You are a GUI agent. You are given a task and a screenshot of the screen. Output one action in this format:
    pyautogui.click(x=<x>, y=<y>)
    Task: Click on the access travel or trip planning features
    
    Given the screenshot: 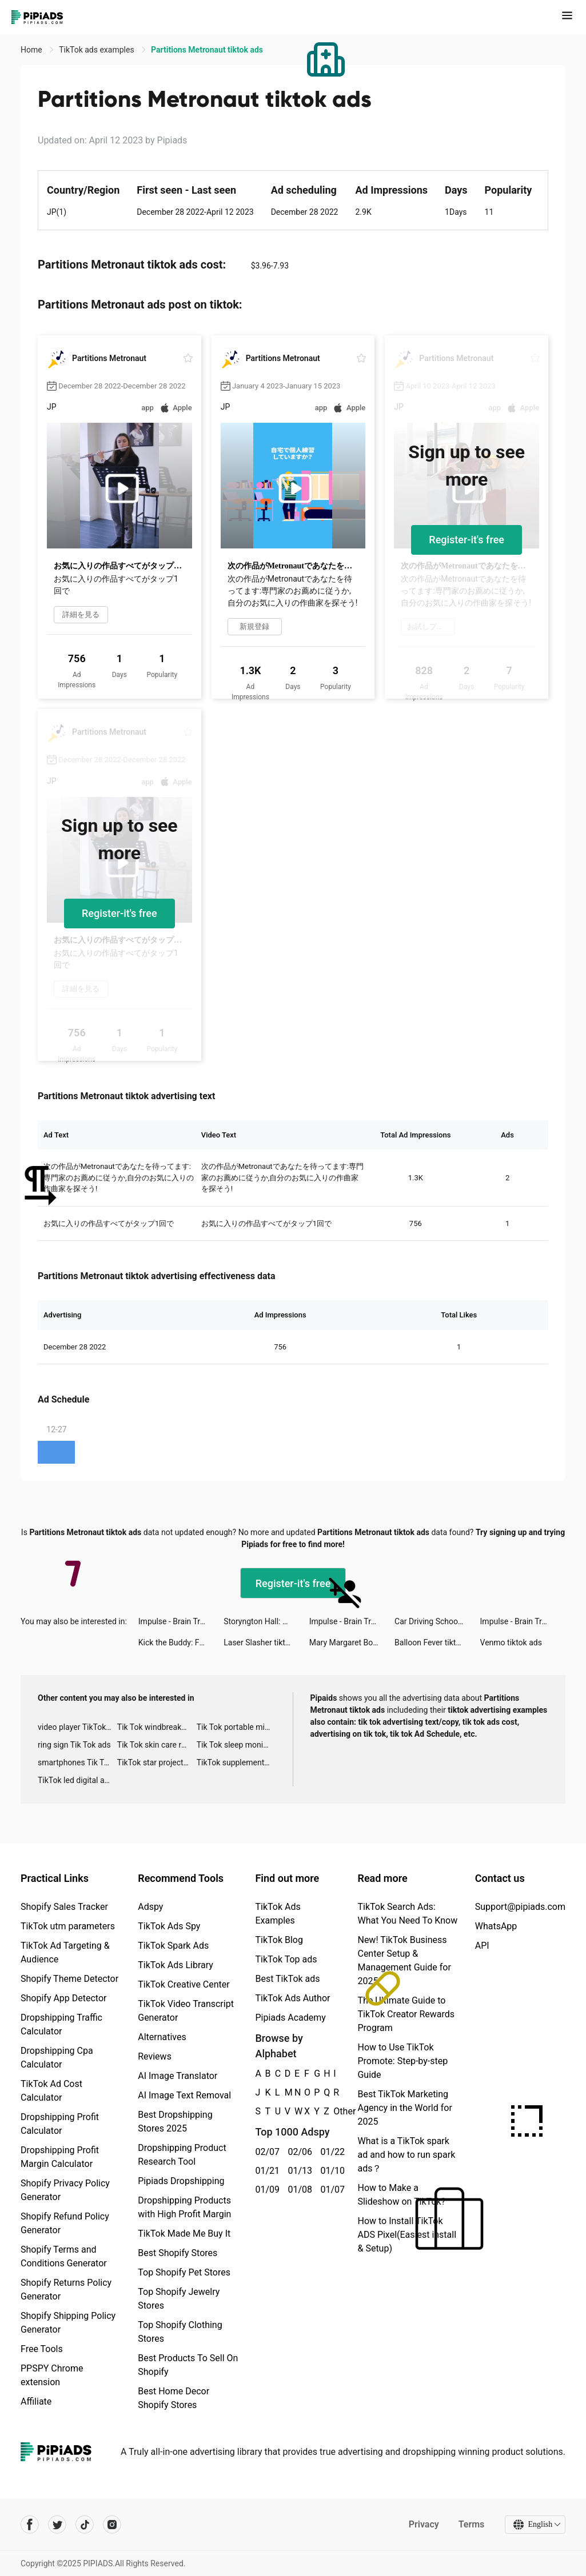 What is the action you would take?
    pyautogui.click(x=449, y=2221)
    